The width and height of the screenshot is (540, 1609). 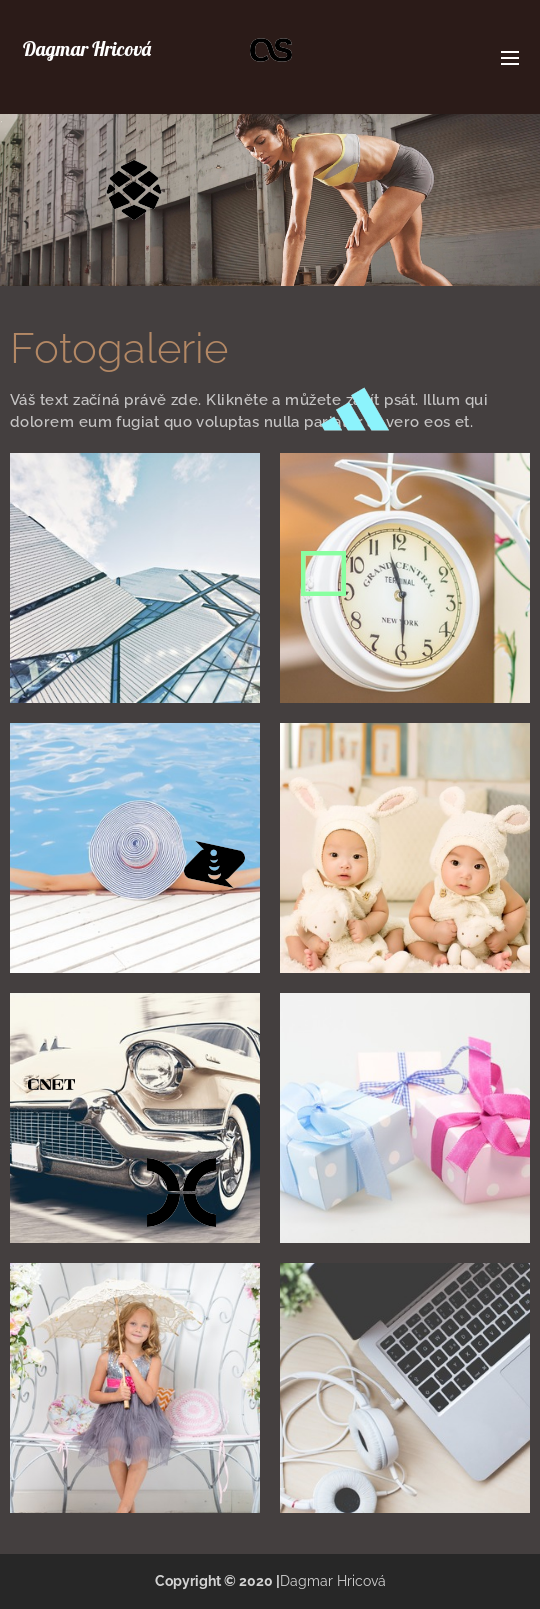 What do you see at coordinates (355, 409) in the screenshot?
I see `adidas brand logo` at bounding box center [355, 409].